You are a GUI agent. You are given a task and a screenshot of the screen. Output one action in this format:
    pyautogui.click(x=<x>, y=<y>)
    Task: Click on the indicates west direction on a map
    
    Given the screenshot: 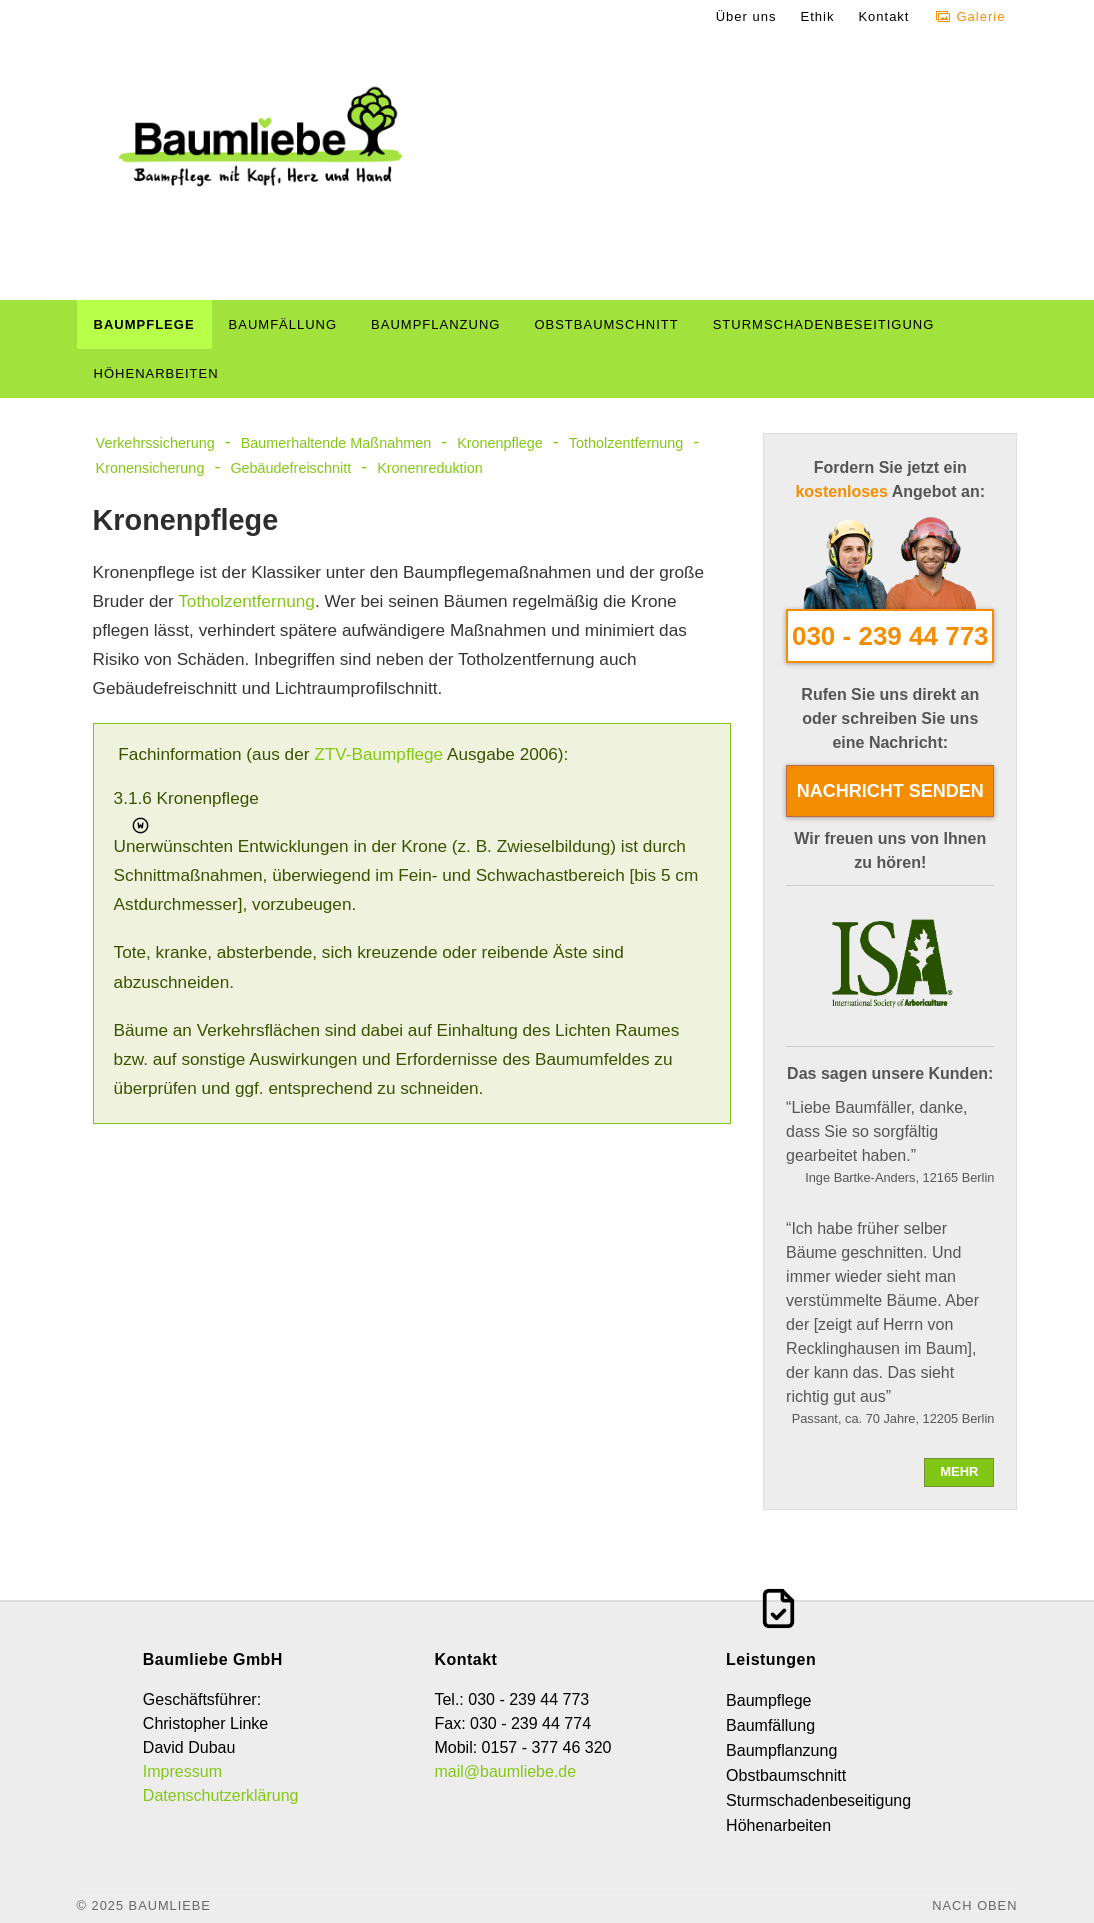 What is the action you would take?
    pyautogui.click(x=140, y=825)
    